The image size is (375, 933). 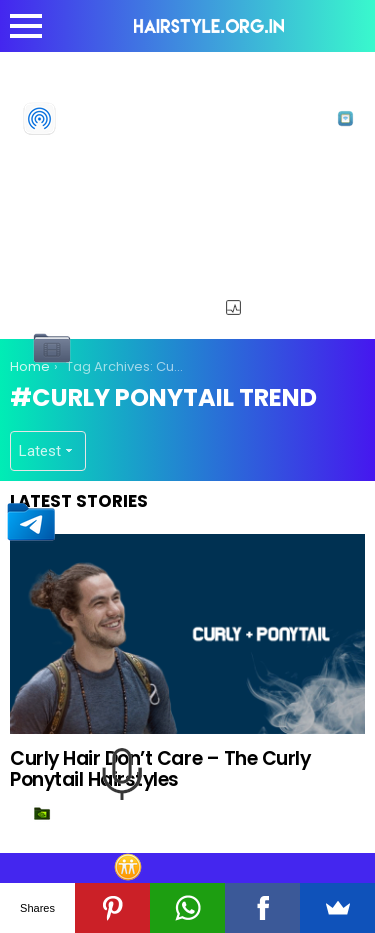 I want to click on view network adapter settings, so click(x=345, y=118).